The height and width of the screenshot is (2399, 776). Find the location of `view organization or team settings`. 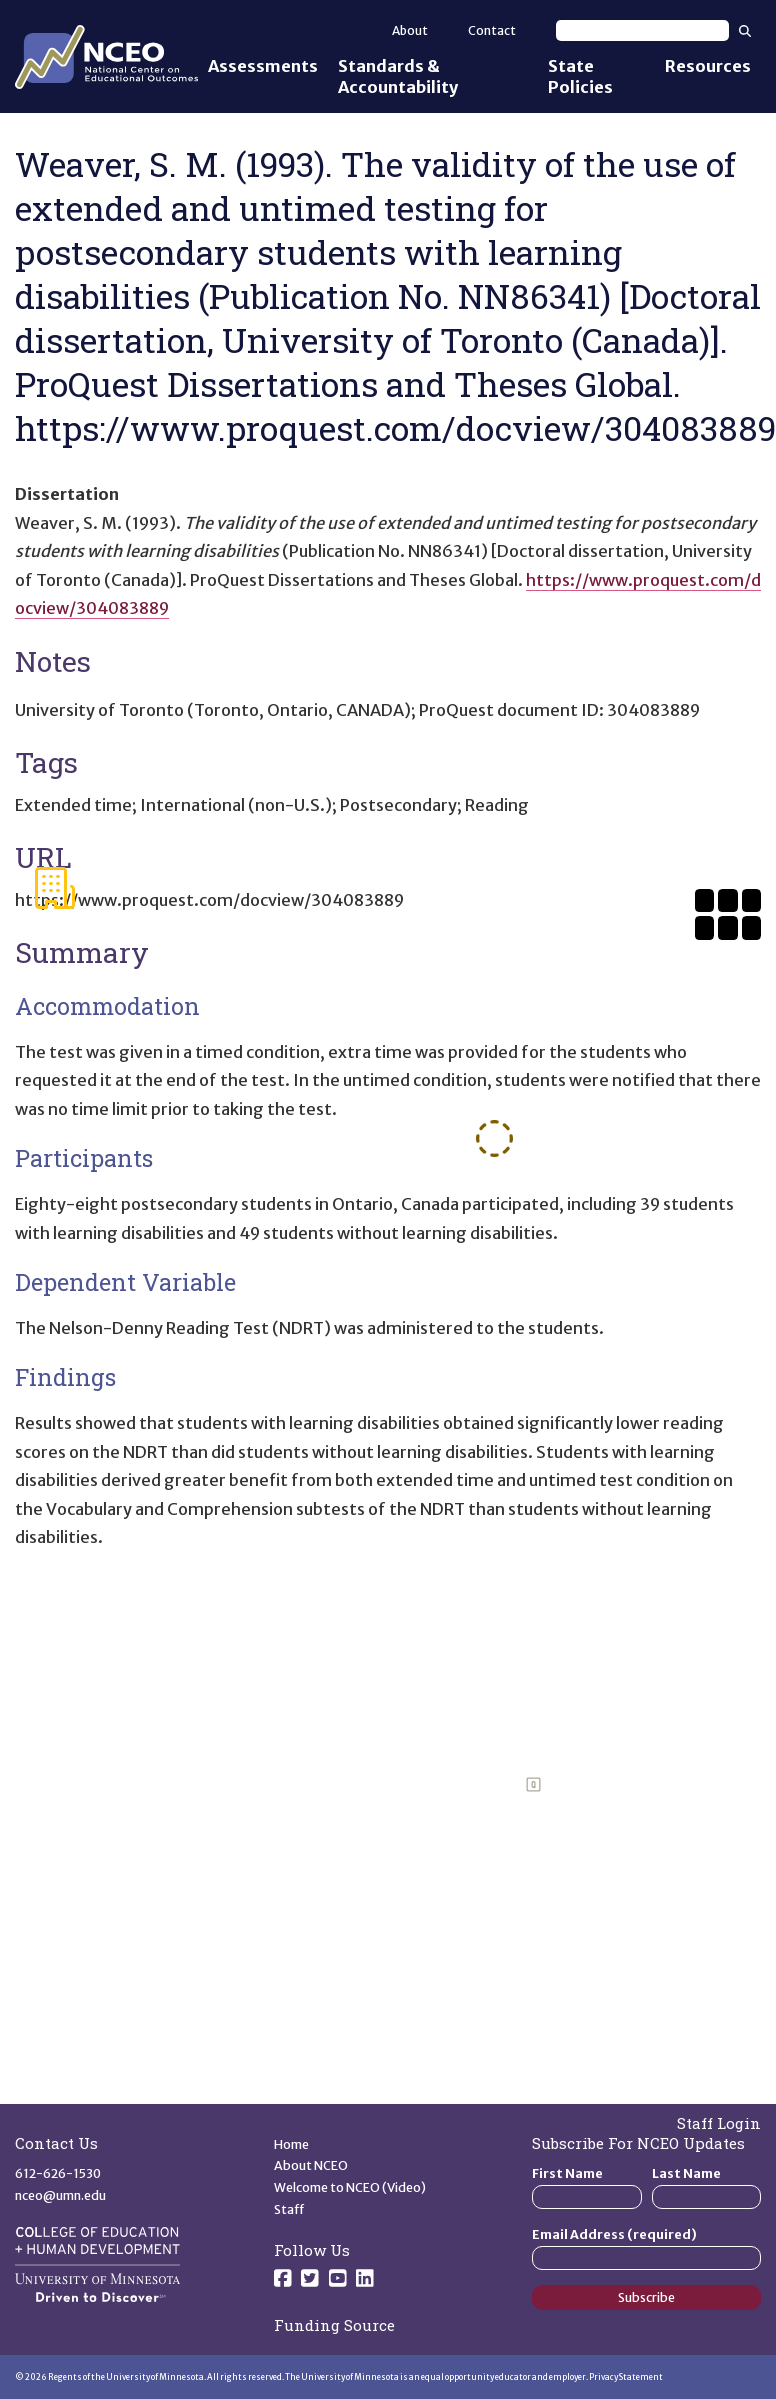

view organization or team settings is located at coordinates (55, 889).